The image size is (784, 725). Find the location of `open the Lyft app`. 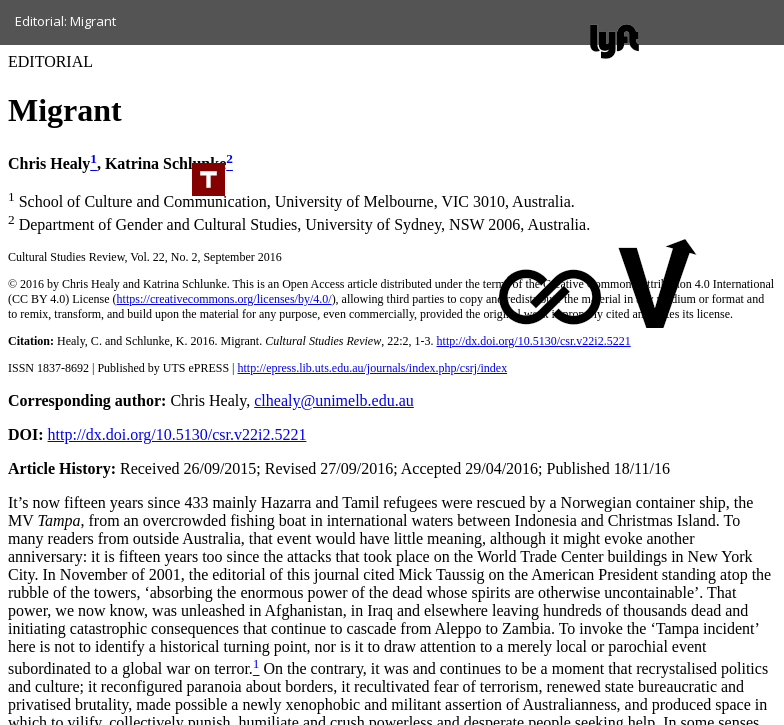

open the Lyft app is located at coordinates (614, 41).